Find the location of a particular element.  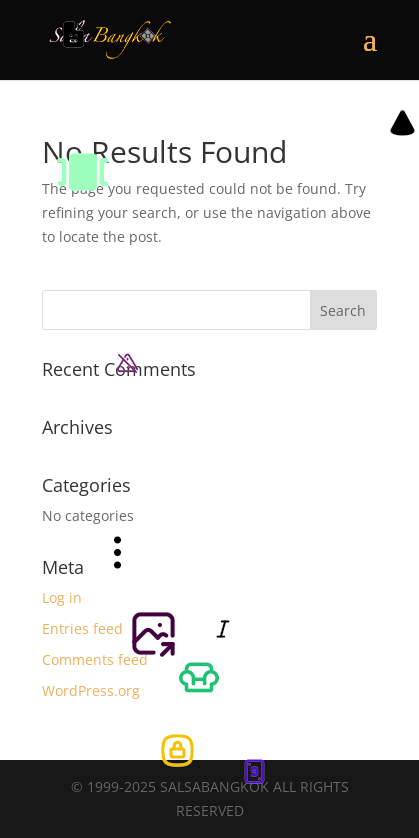

file with neutral or pending status is located at coordinates (73, 34).